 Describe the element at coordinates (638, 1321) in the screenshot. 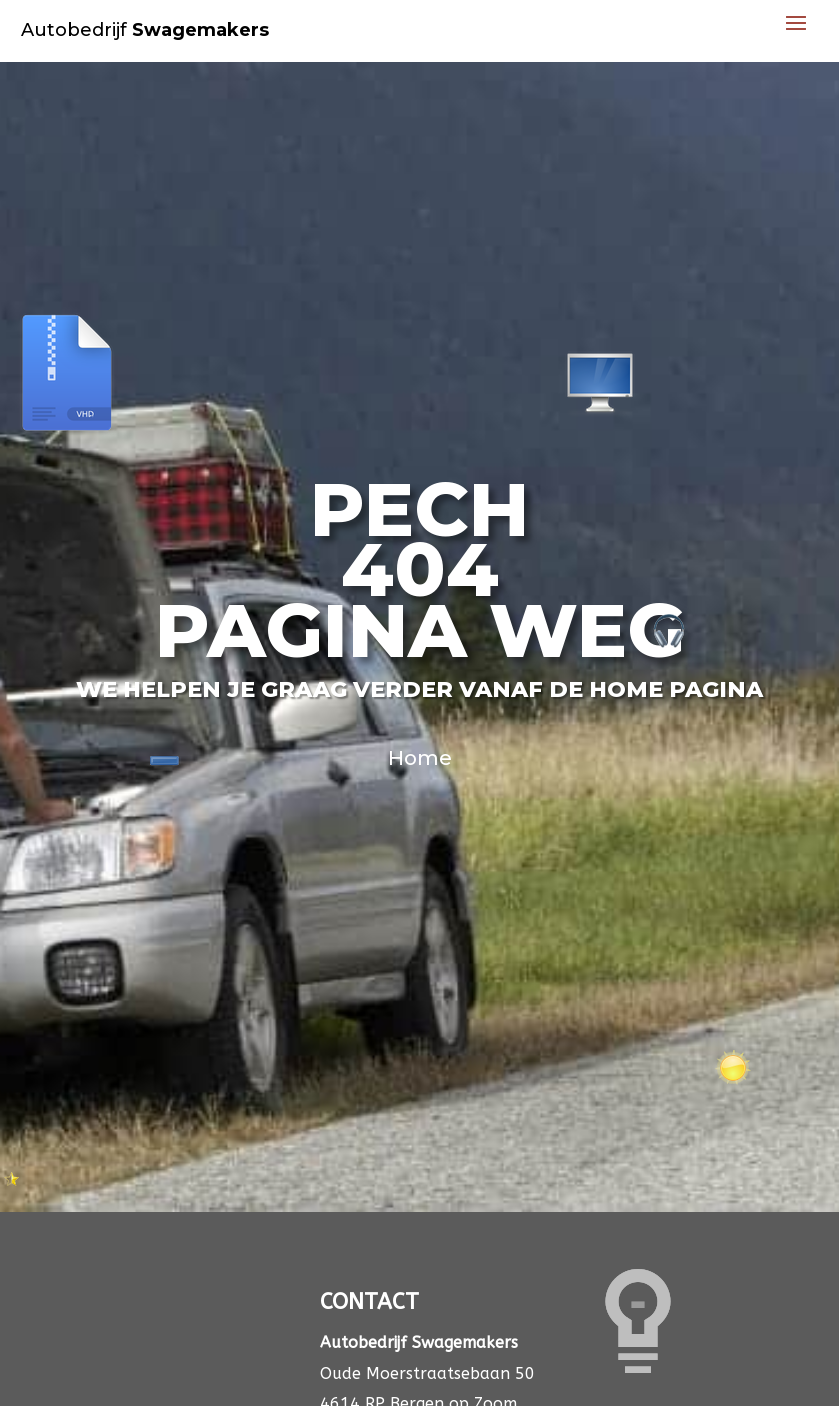

I see `view information or help details` at that location.